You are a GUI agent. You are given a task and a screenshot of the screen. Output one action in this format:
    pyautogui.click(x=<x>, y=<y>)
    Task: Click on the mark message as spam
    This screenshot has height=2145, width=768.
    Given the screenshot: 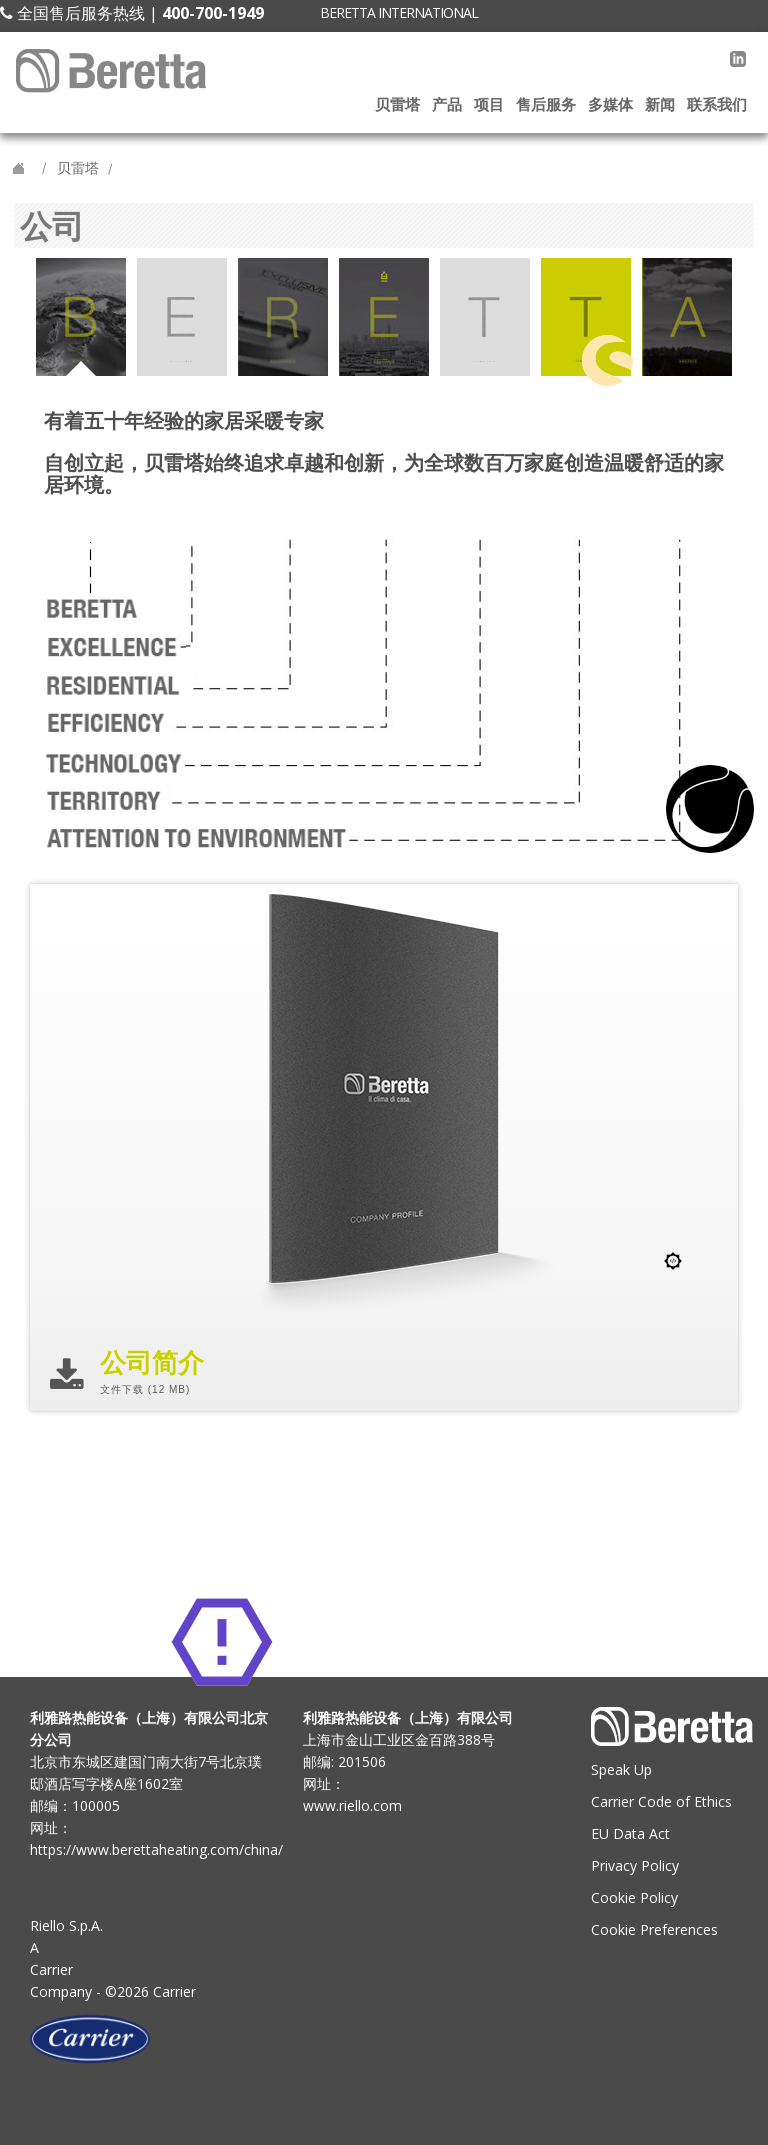 What is the action you would take?
    pyautogui.click(x=222, y=1642)
    